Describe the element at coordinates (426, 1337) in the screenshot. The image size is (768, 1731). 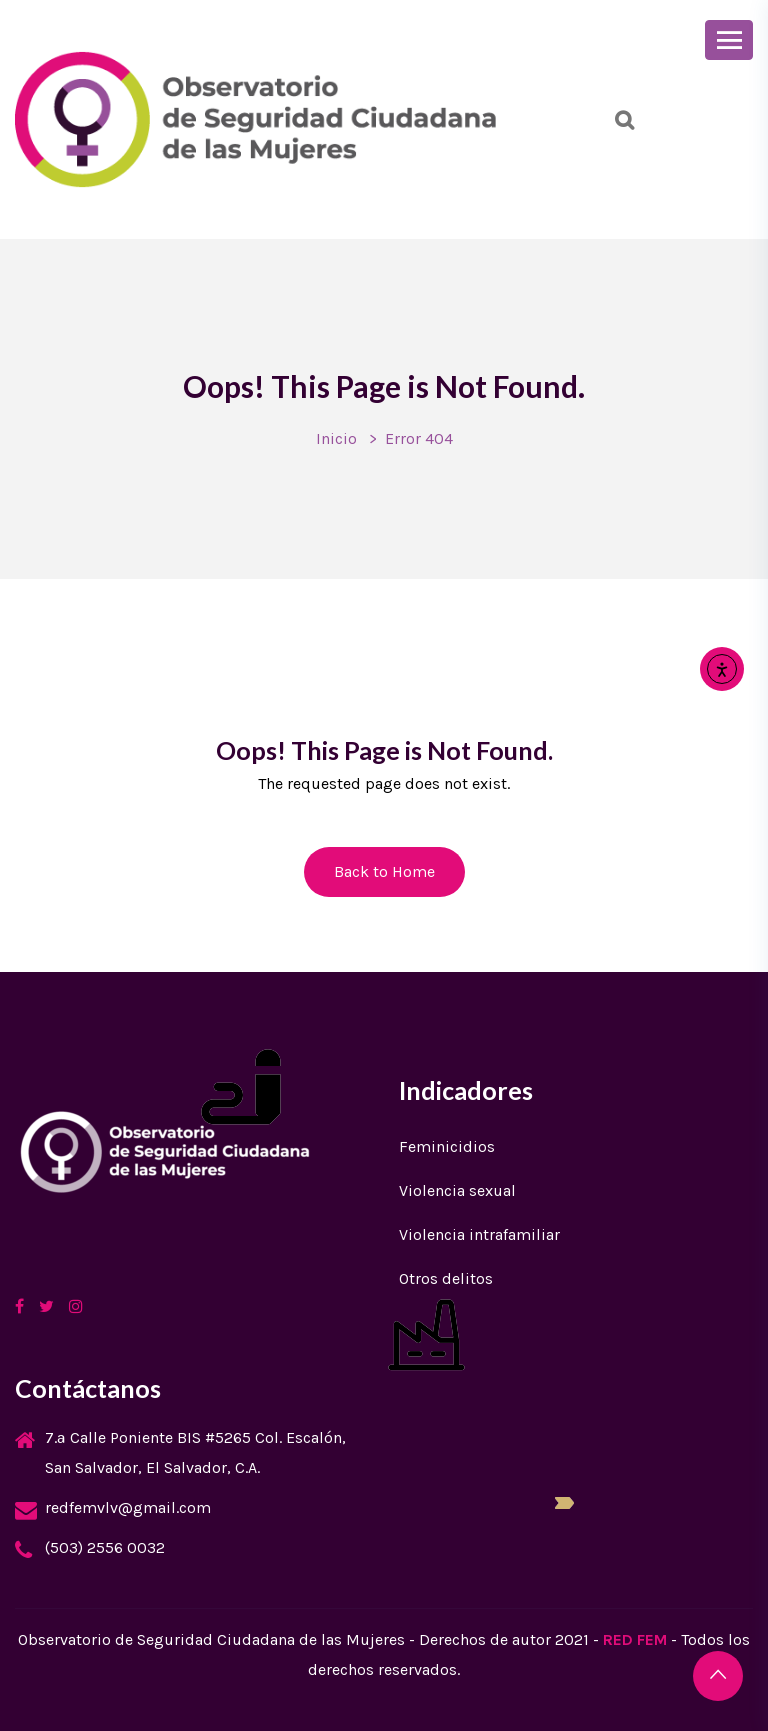
I see `view manufacturing or production facilities` at that location.